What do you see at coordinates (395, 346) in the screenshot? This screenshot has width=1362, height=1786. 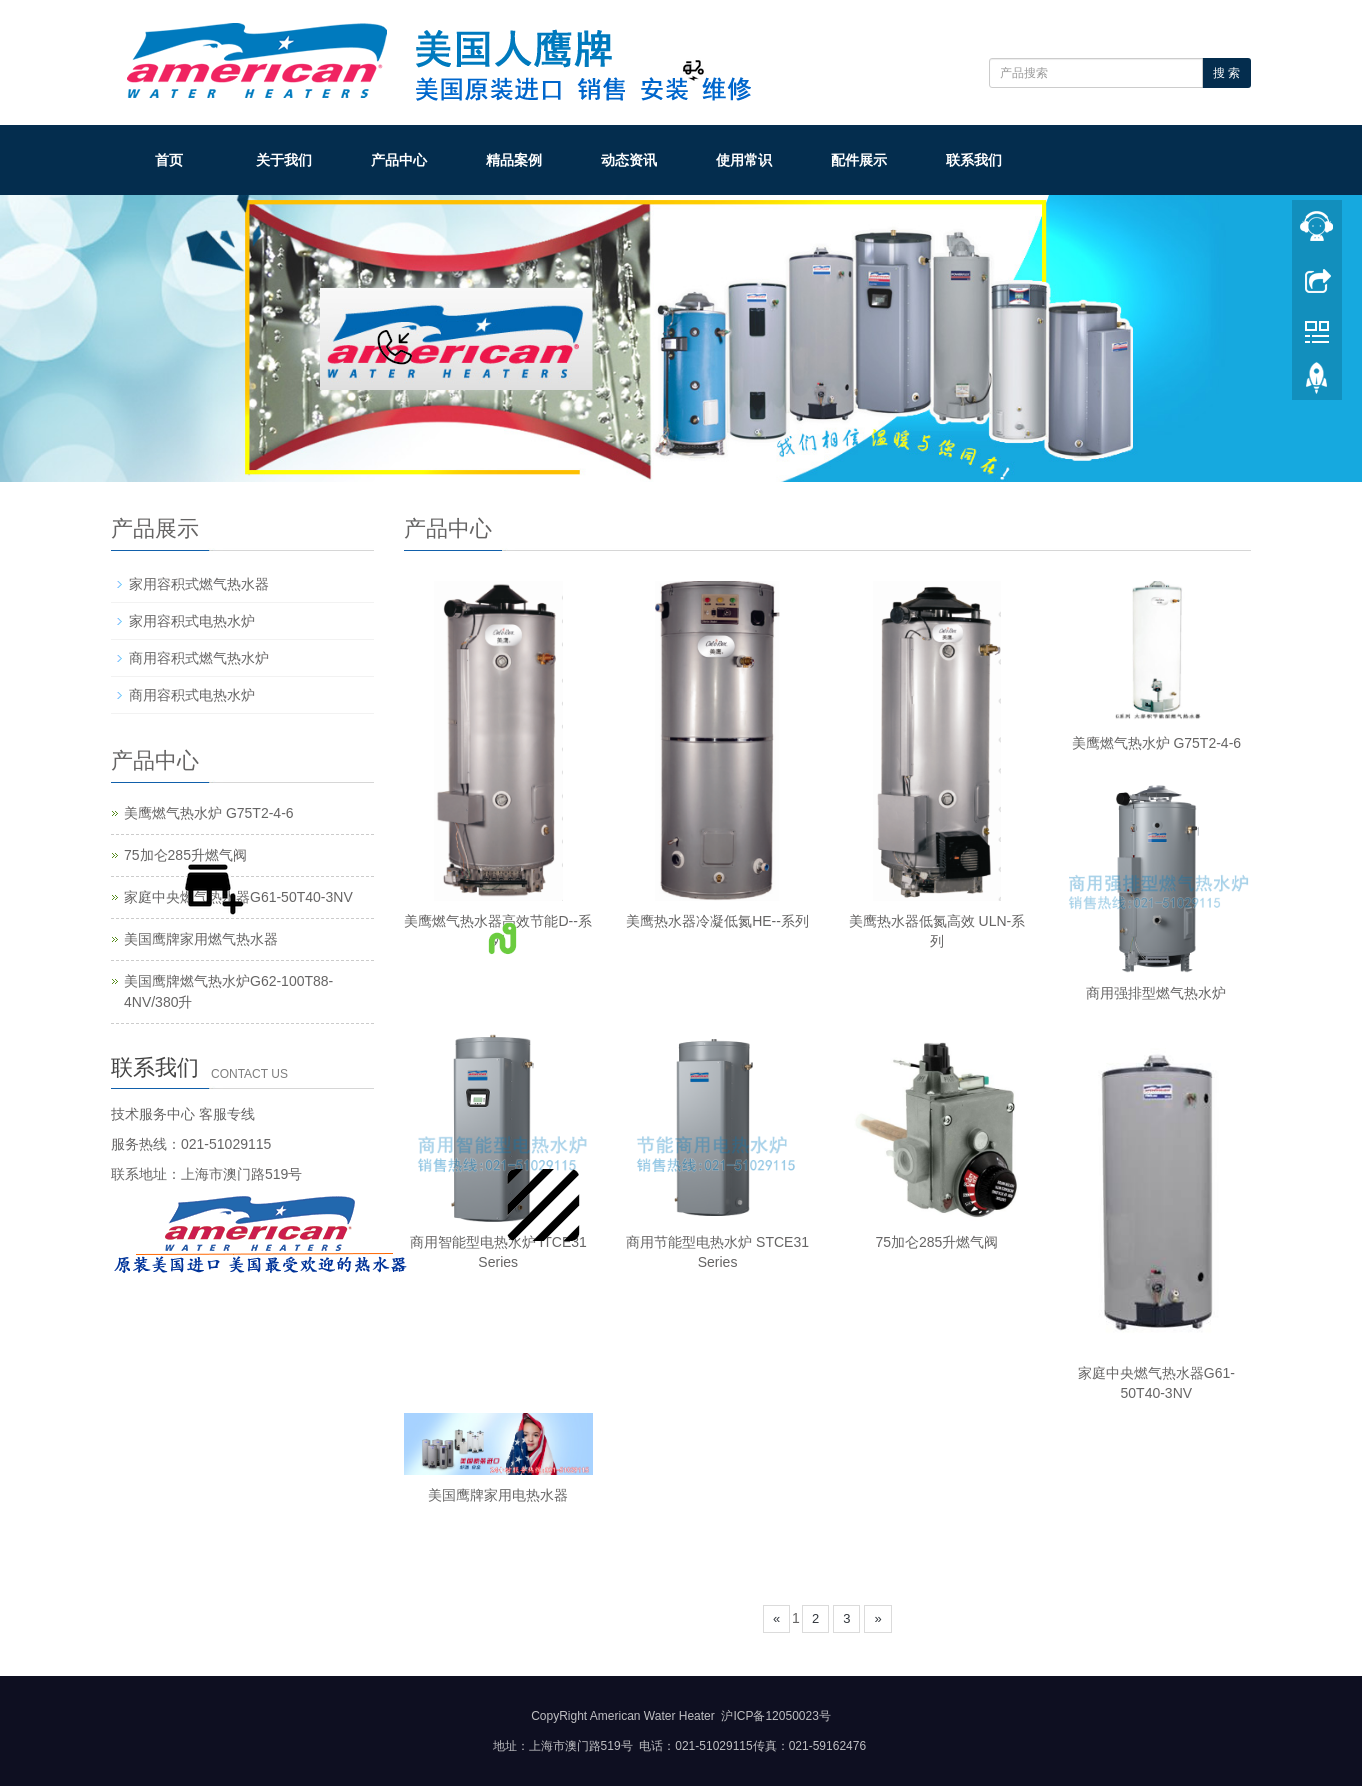 I see `incoming call notification` at bounding box center [395, 346].